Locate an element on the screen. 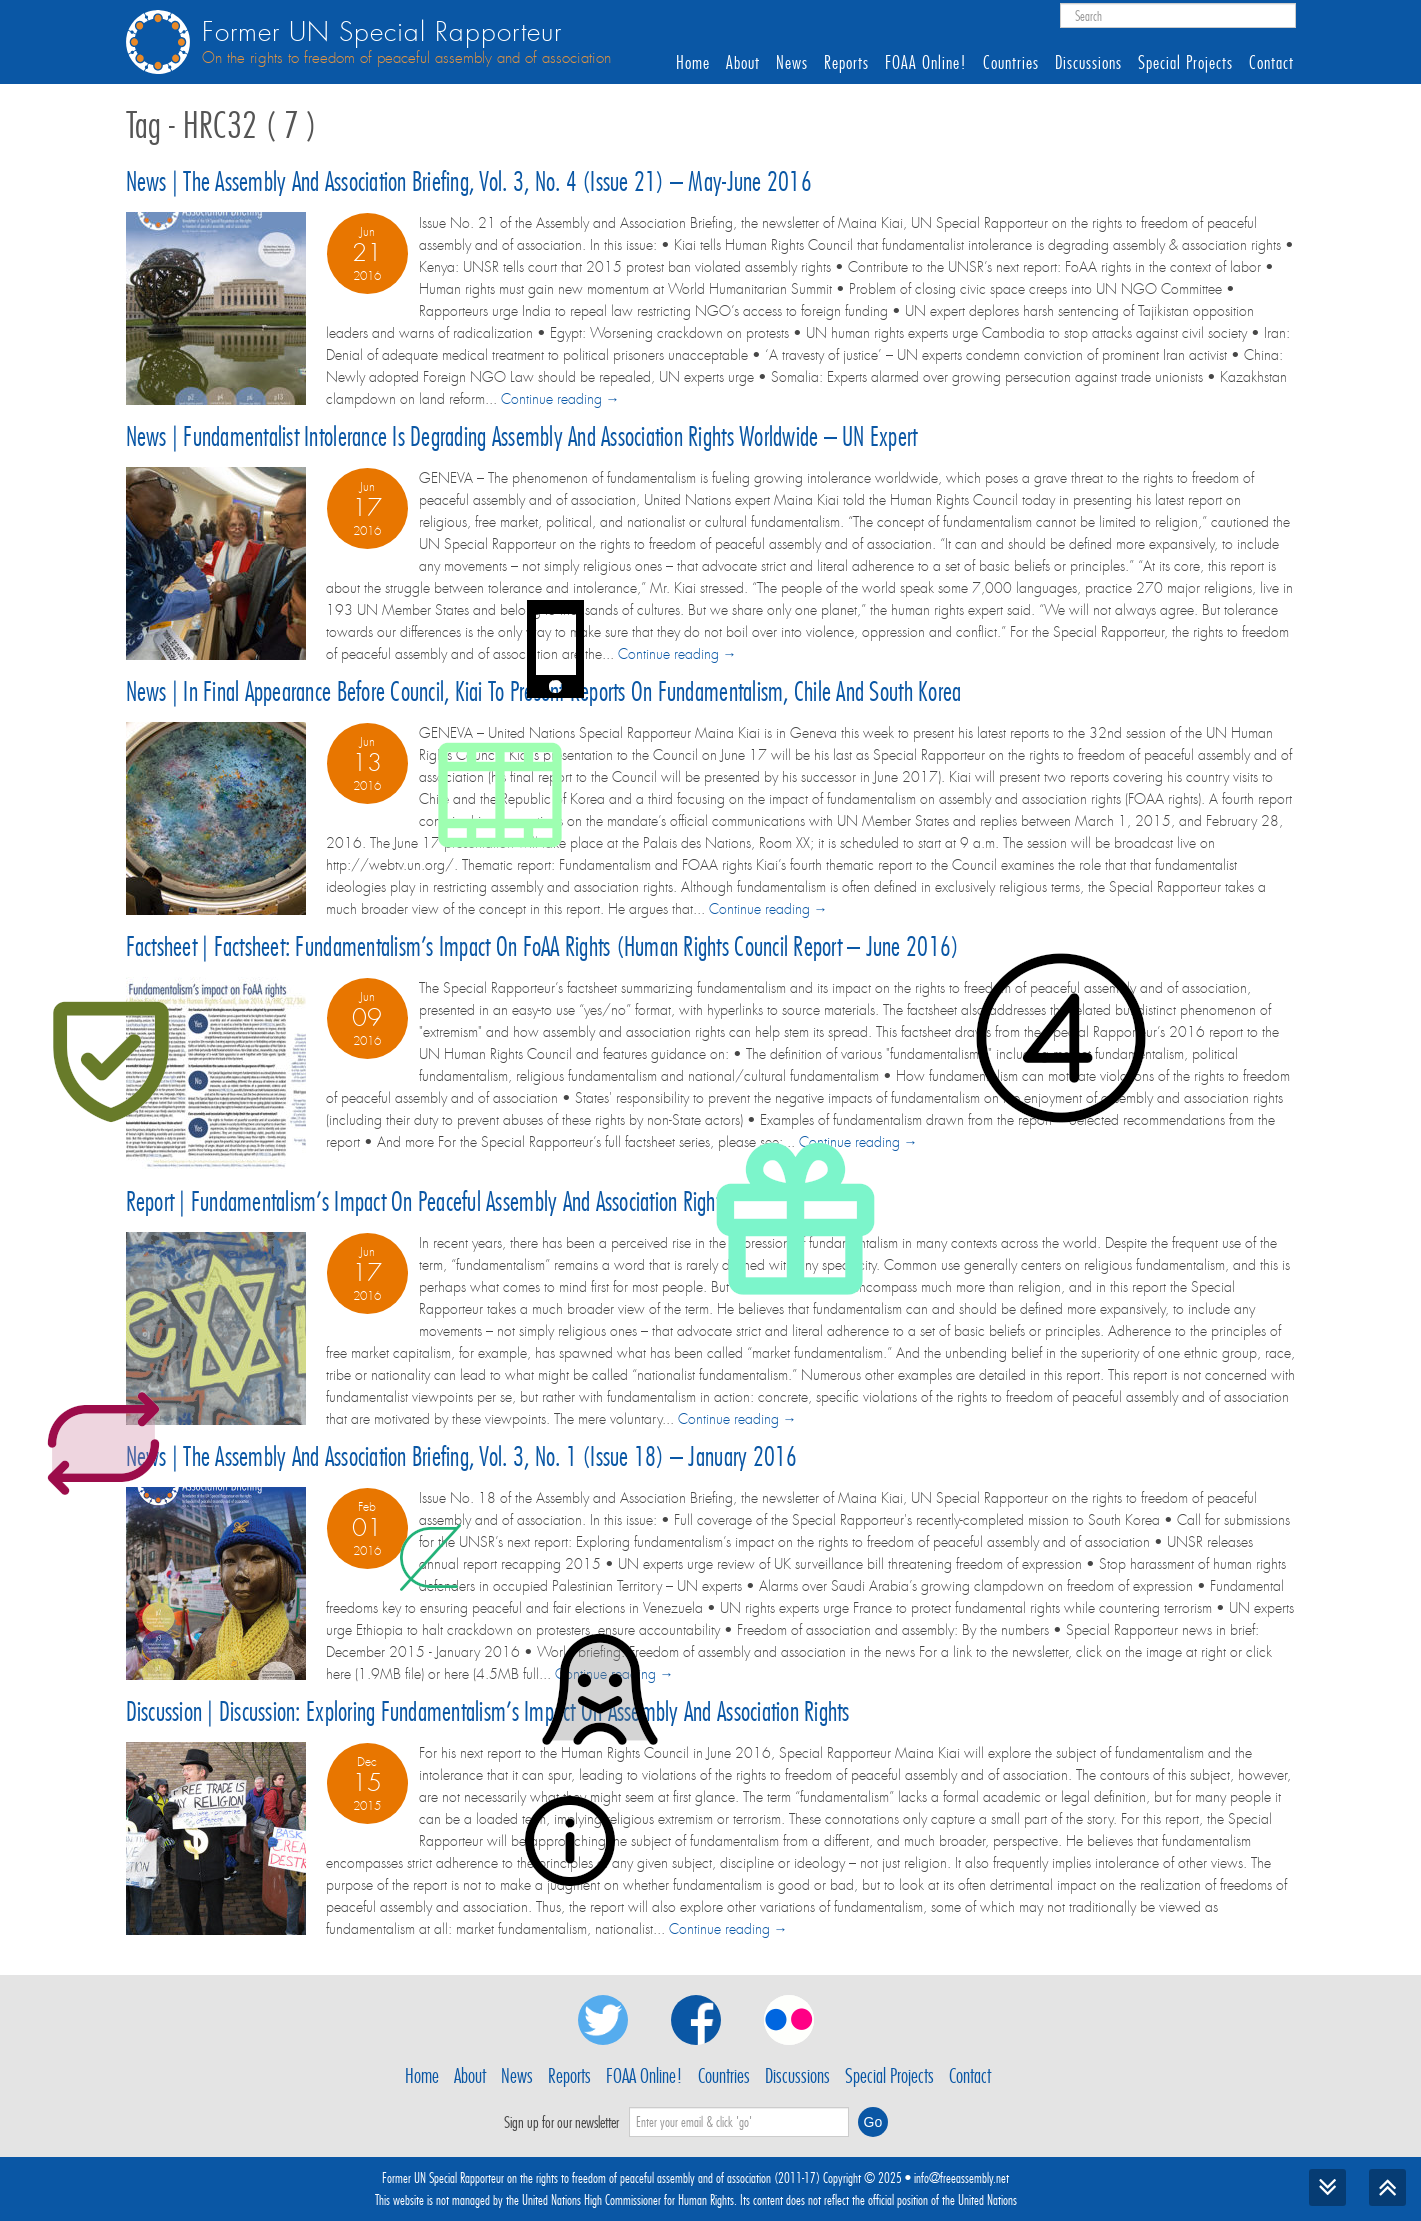 This screenshot has height=2221, width=1421. view more information is located at coordinates (570, 1841).